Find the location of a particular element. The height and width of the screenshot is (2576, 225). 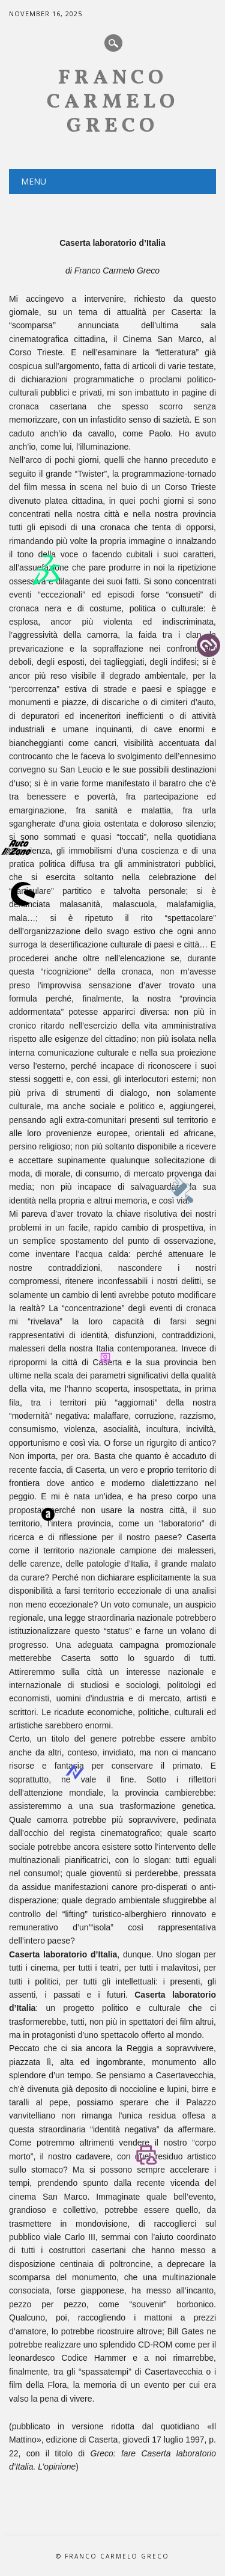

visit the AutoZone website or app is located at coordinates (16, 847).